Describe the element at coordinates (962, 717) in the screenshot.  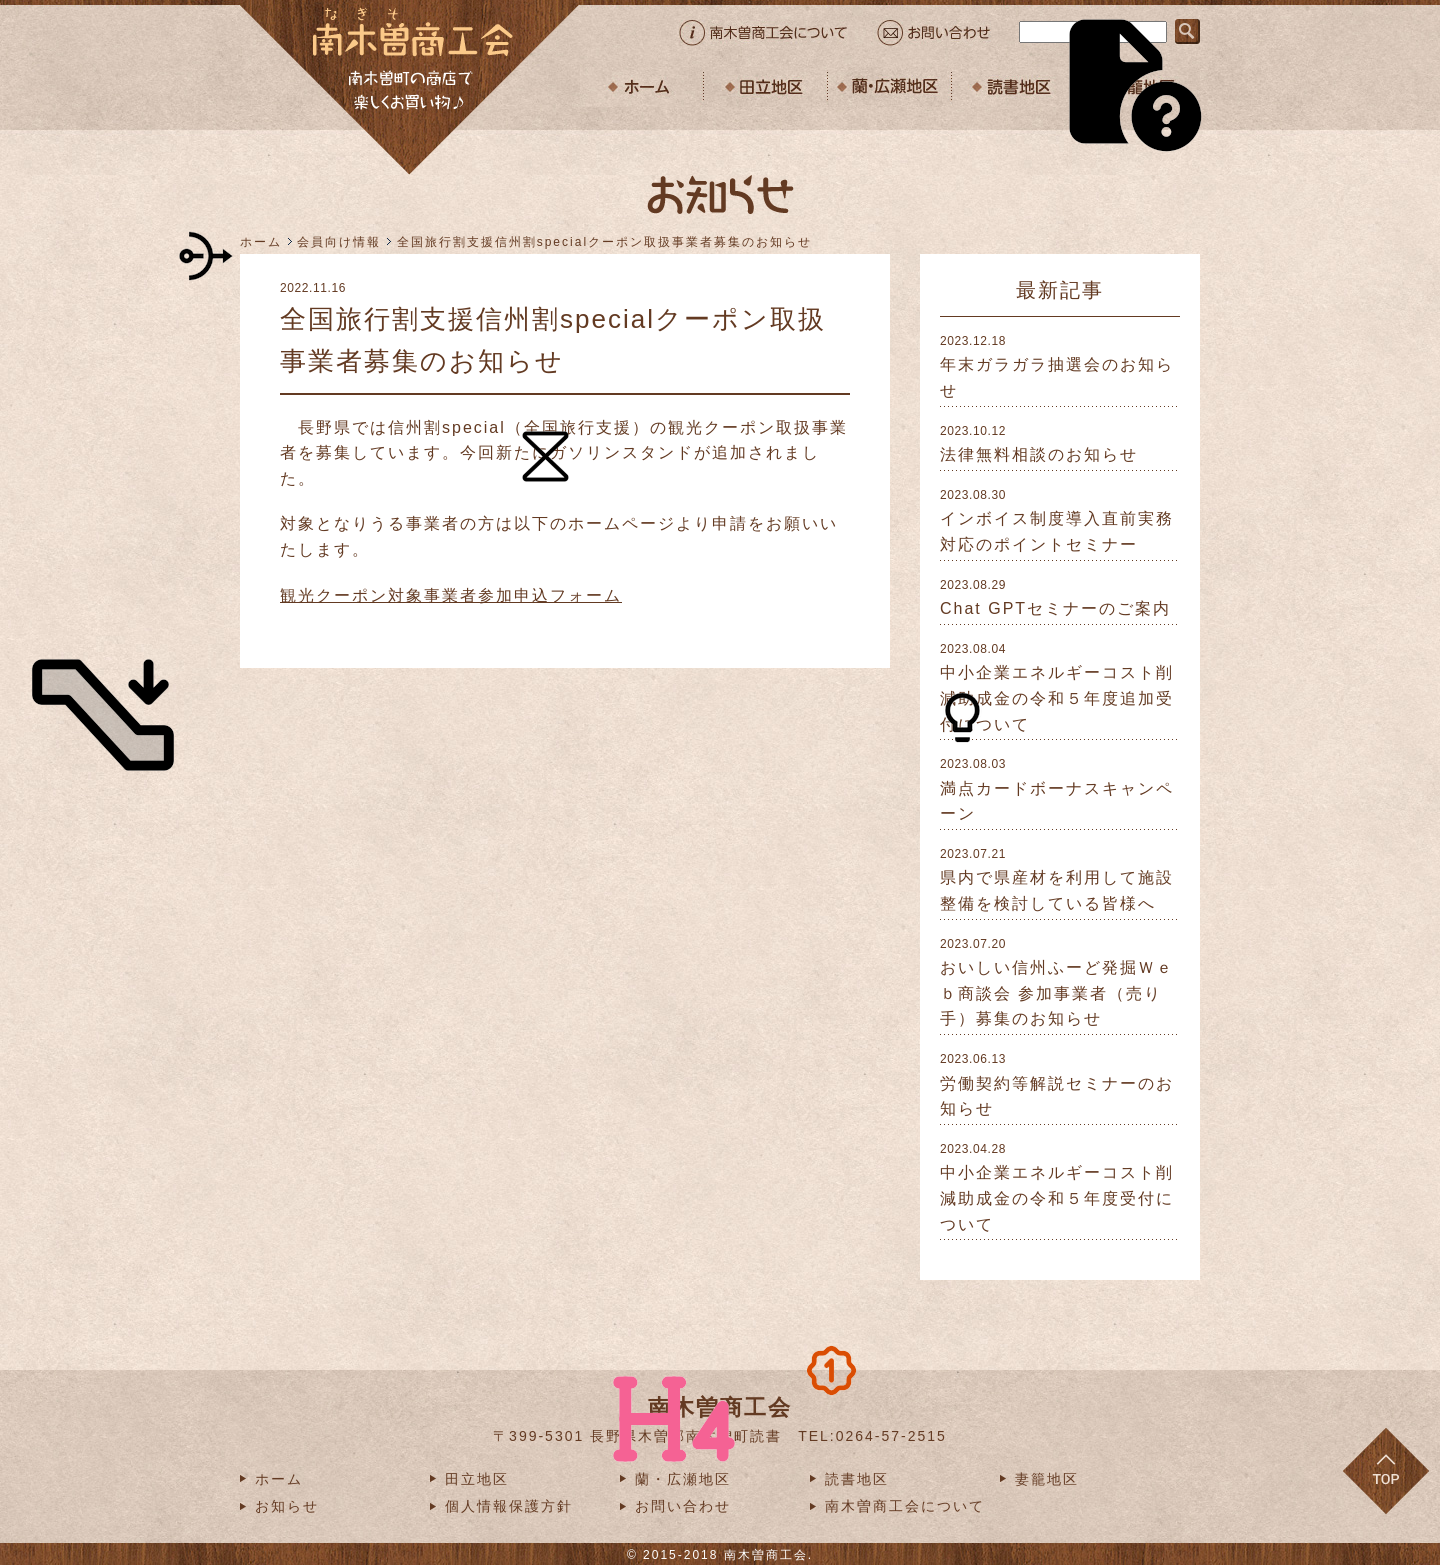
I see `access tips or suggestions` at that location.